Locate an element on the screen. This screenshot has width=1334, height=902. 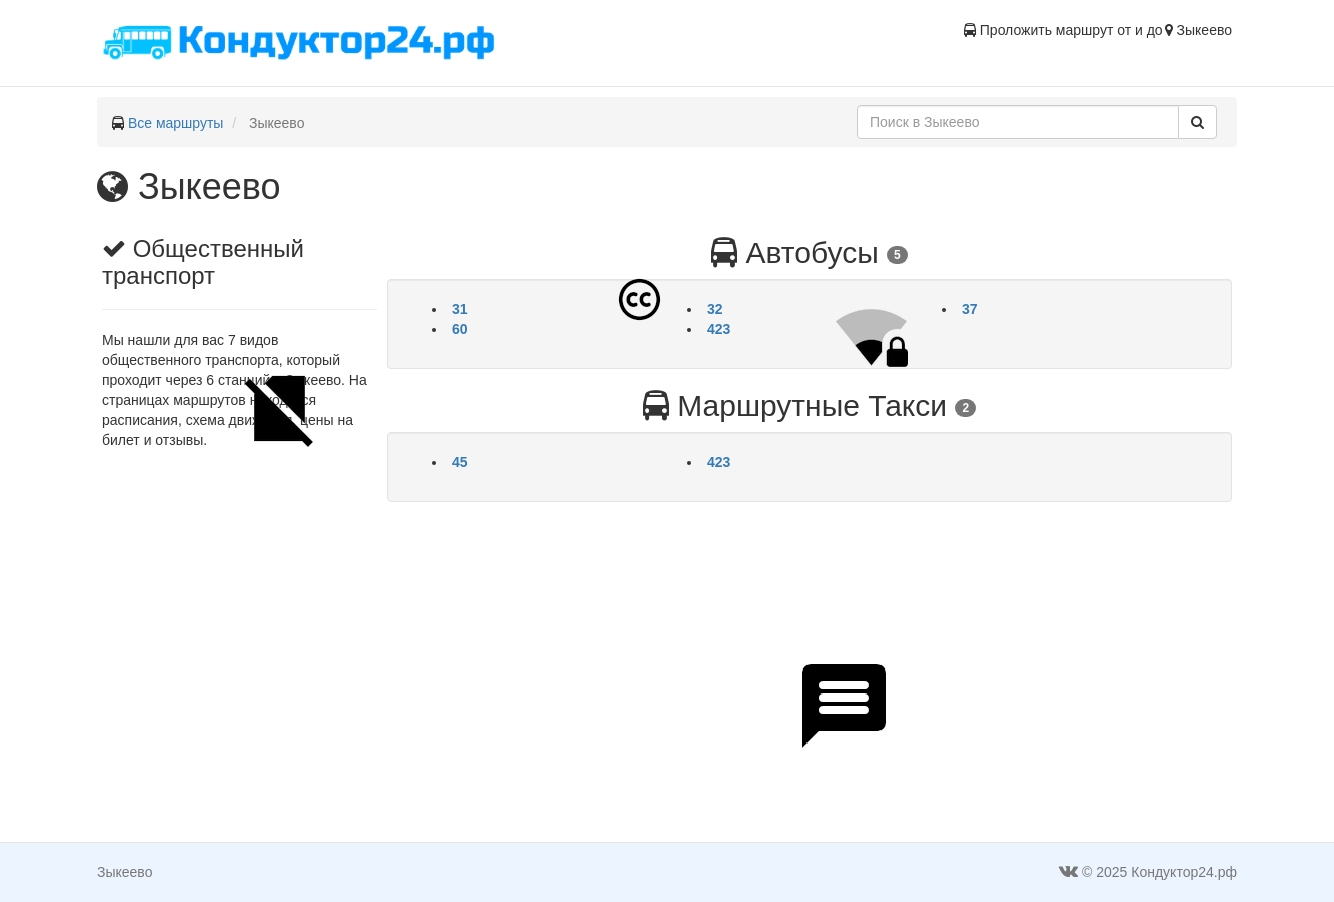
open messaging or chat is located at coordinates (844, 706).